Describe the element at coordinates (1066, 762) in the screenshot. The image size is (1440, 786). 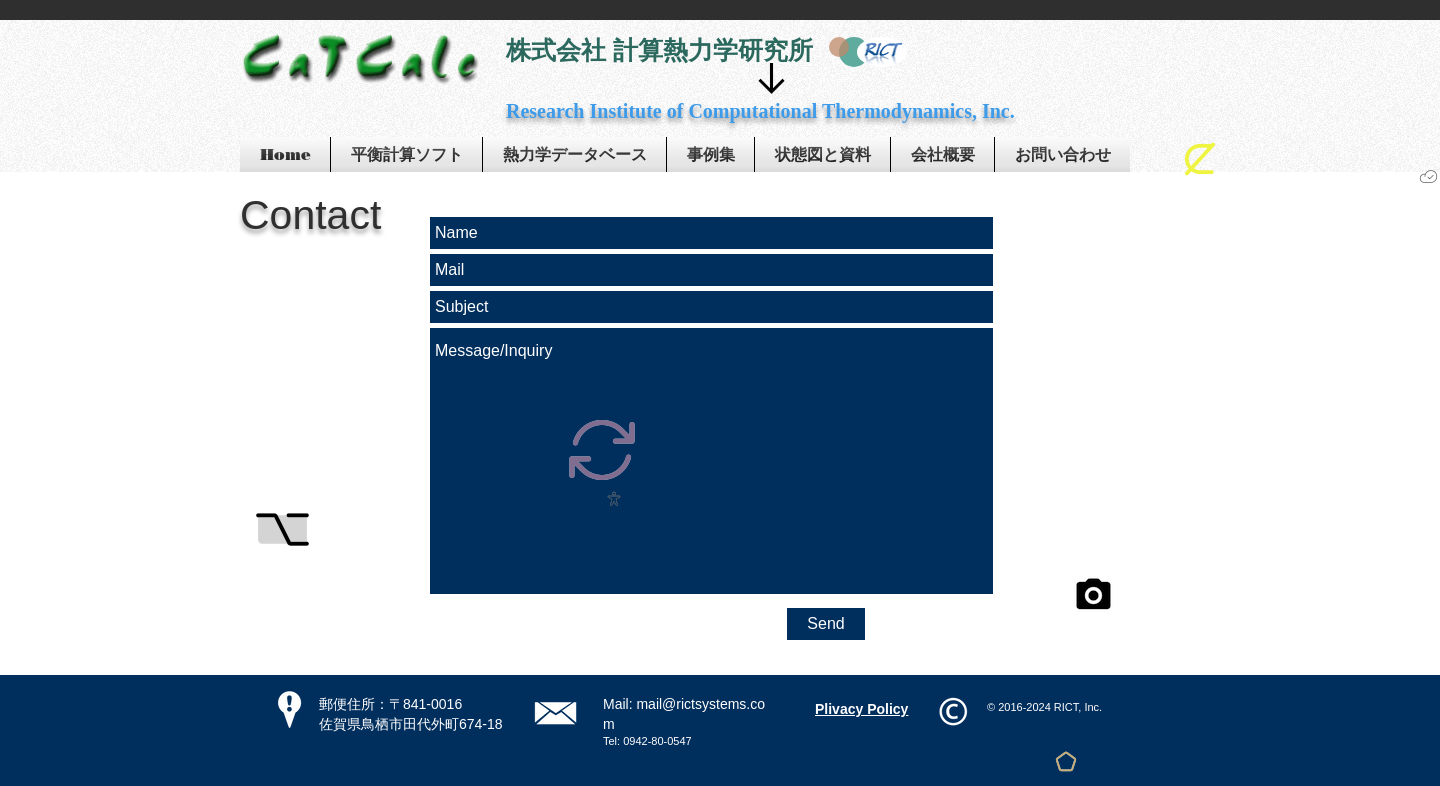
I see `pentagon shape indicator` at that location.